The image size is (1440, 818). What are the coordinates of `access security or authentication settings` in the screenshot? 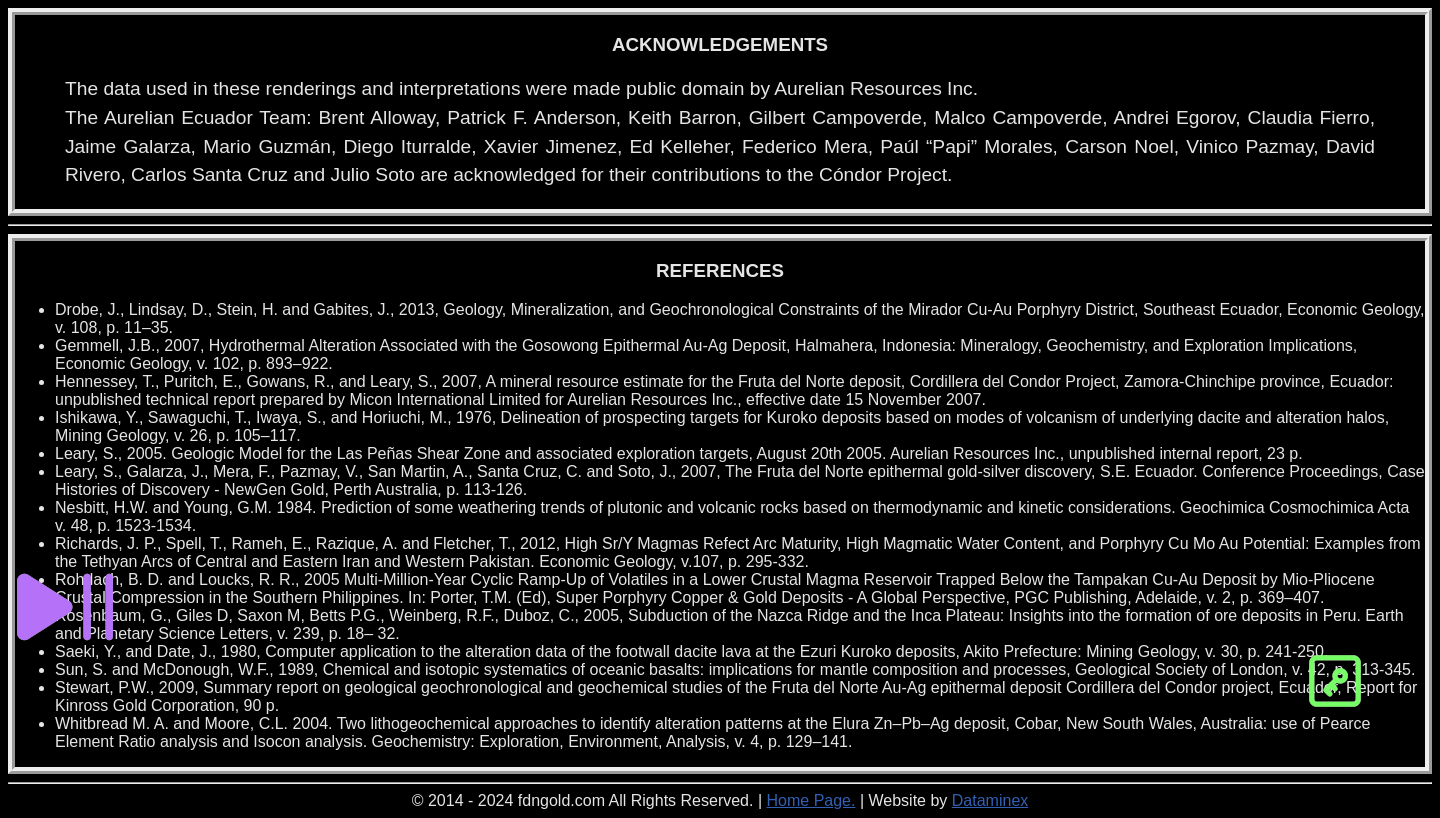 It's located at (1335, 681).